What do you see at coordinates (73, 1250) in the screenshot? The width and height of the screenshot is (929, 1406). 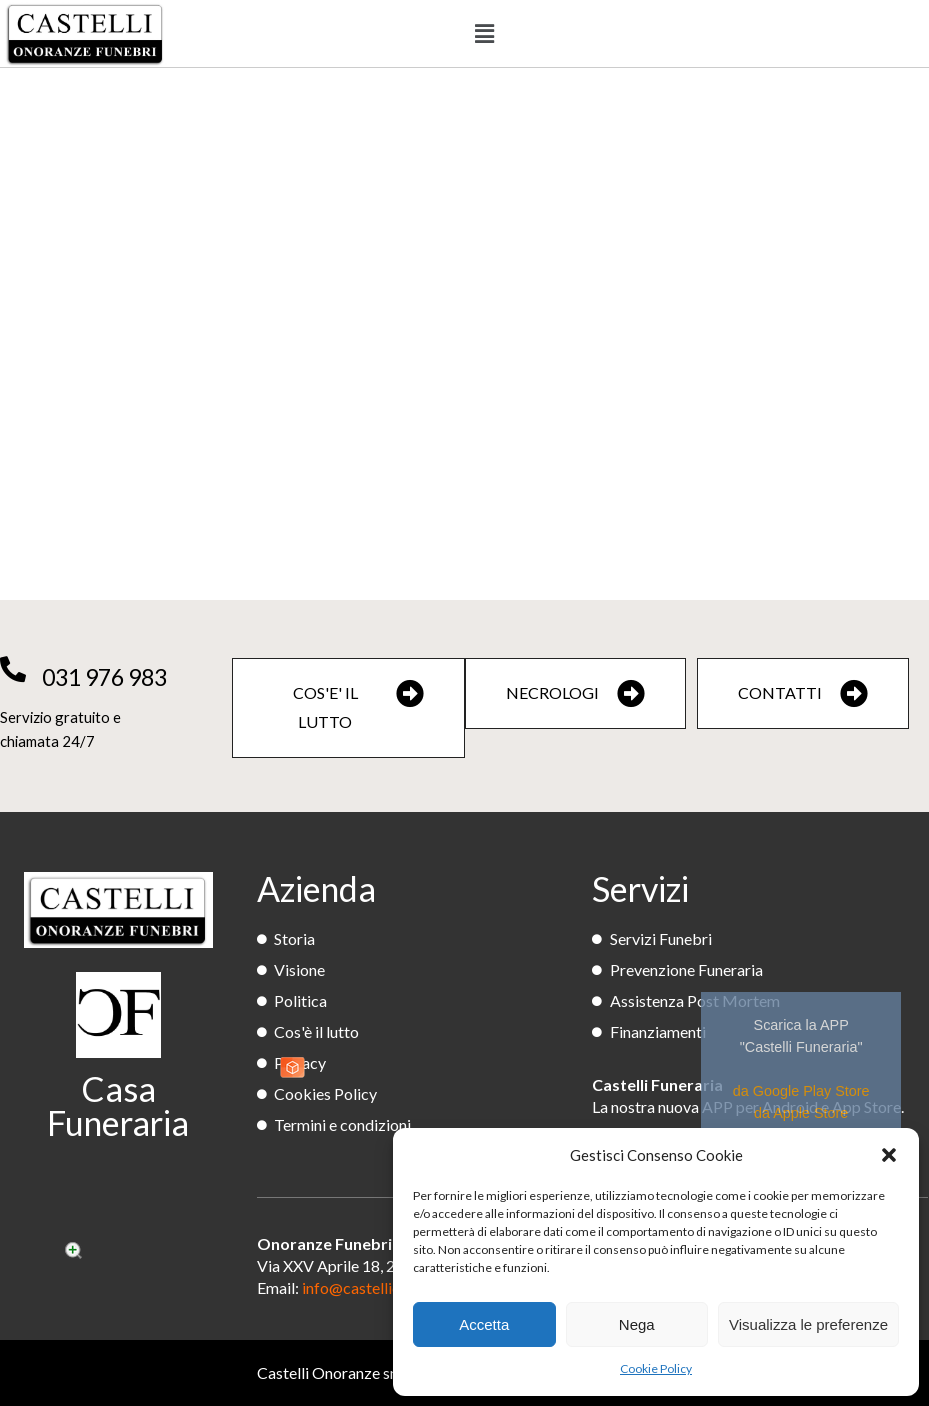 I see `zoom in on the current view` at bounding box center [73, 1250].